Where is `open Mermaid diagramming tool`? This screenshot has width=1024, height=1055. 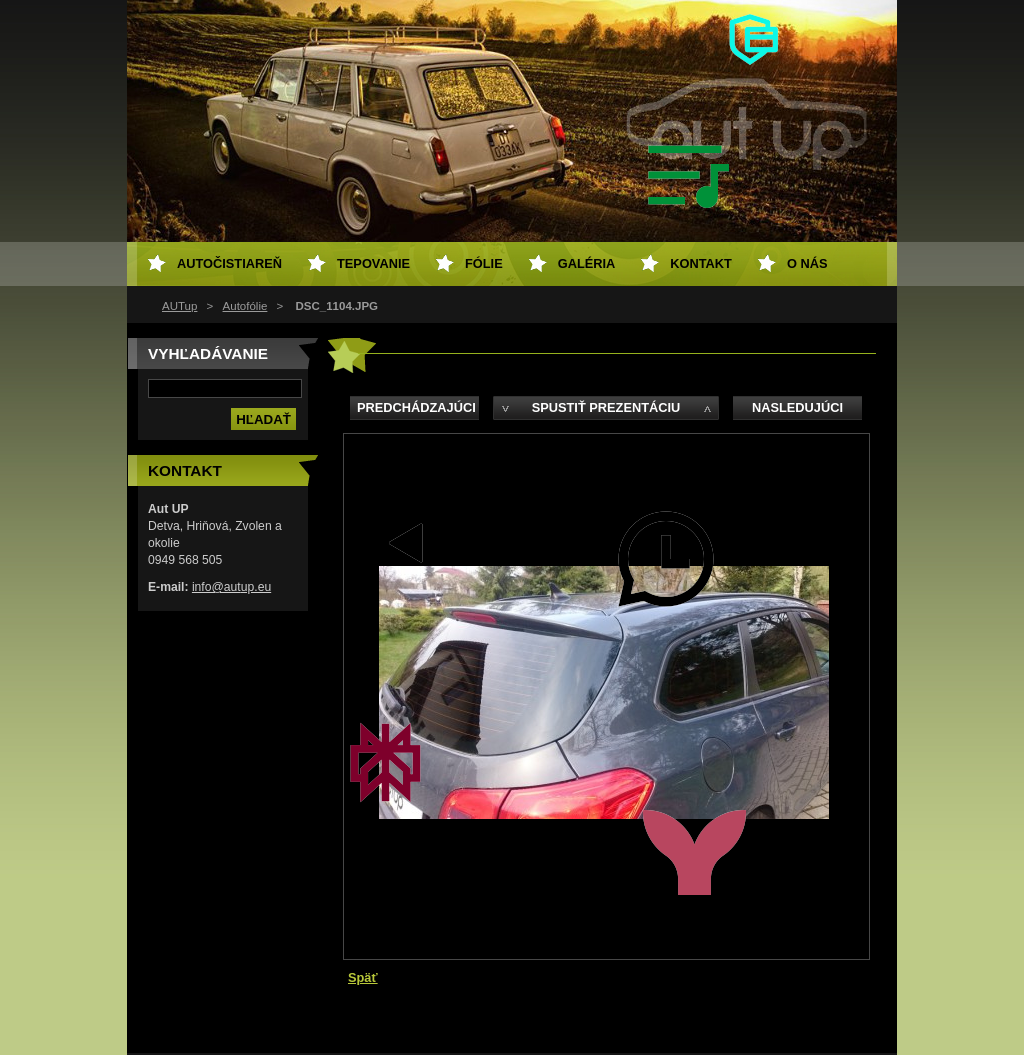 open Mermaid diagramming tool is located at coordinates (694, 852).